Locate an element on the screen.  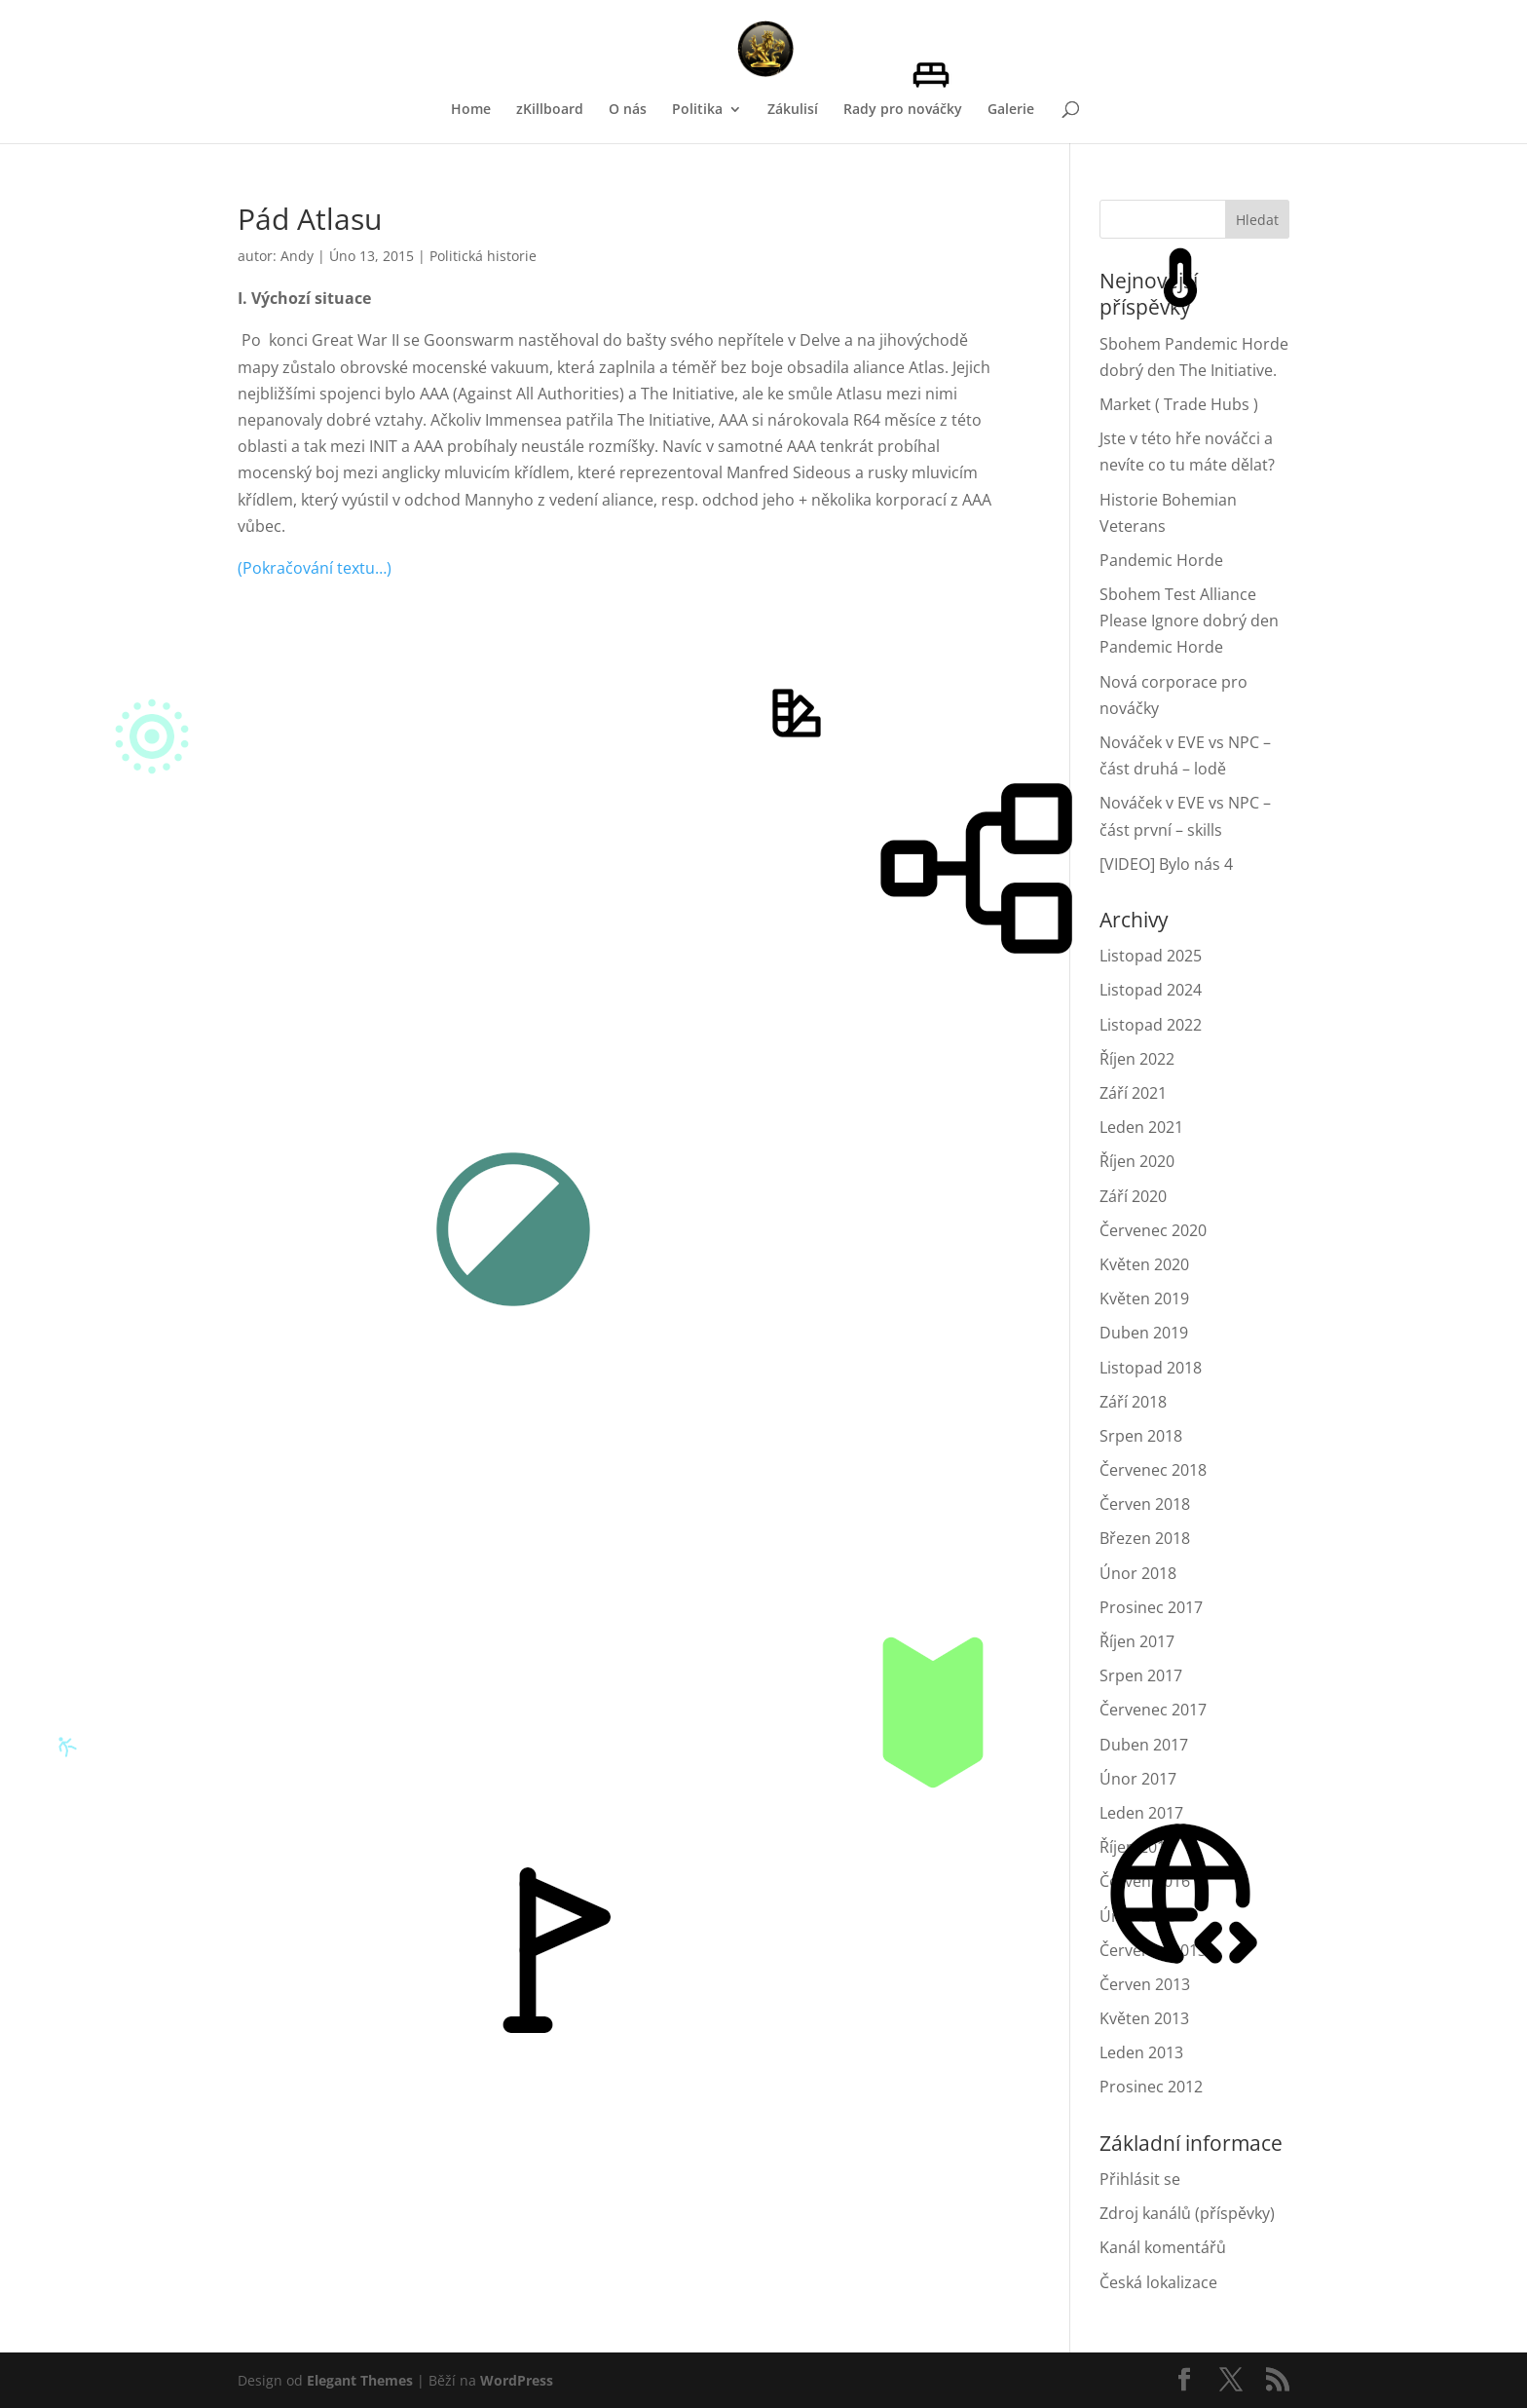
capture a live photo is located at coordinates (152, 736).